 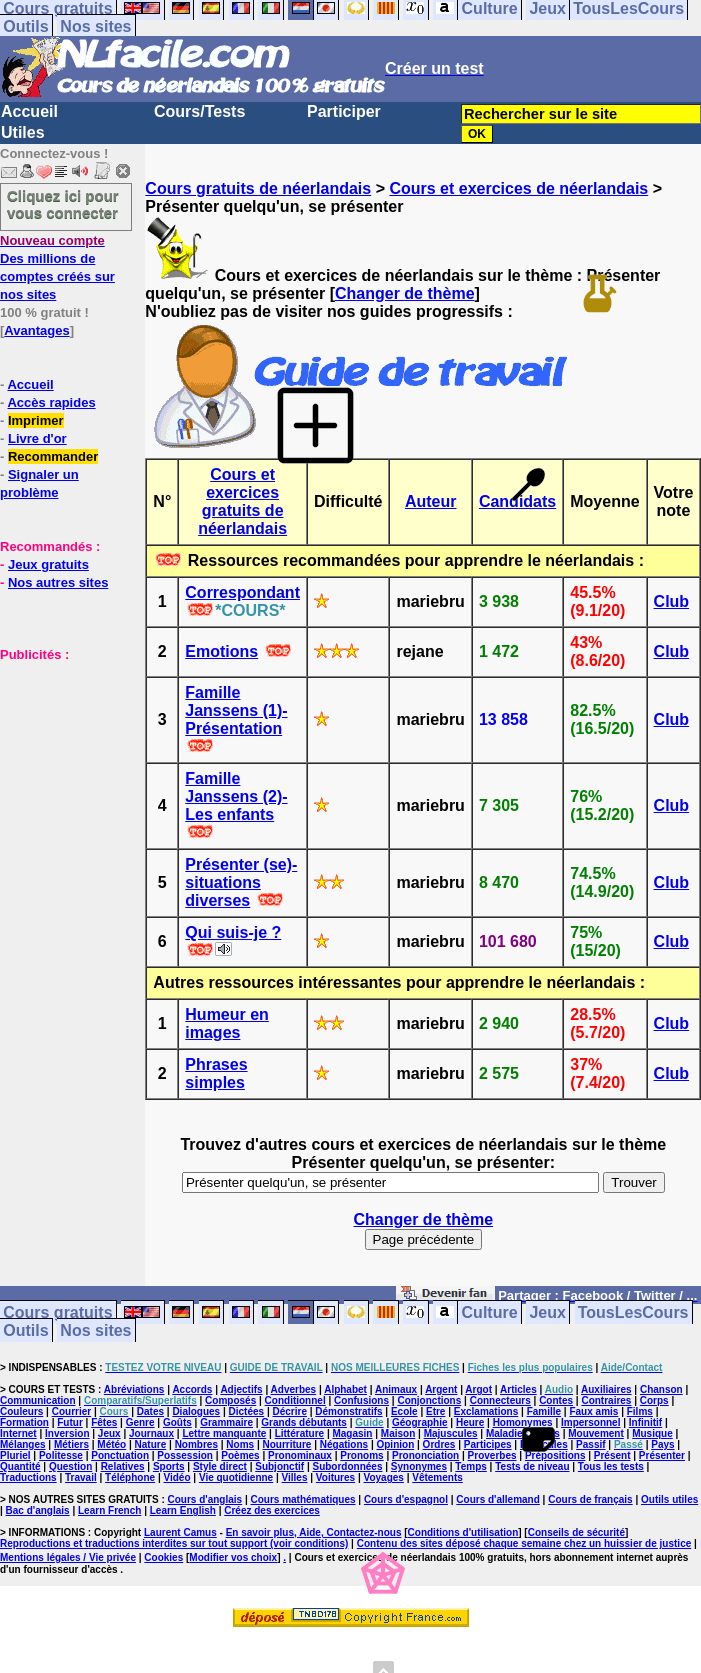 What do you see at coordinates (538, 1439) in the screenshot?
I see `indicates tarp or cover item` at bounding box center [538, 1439].